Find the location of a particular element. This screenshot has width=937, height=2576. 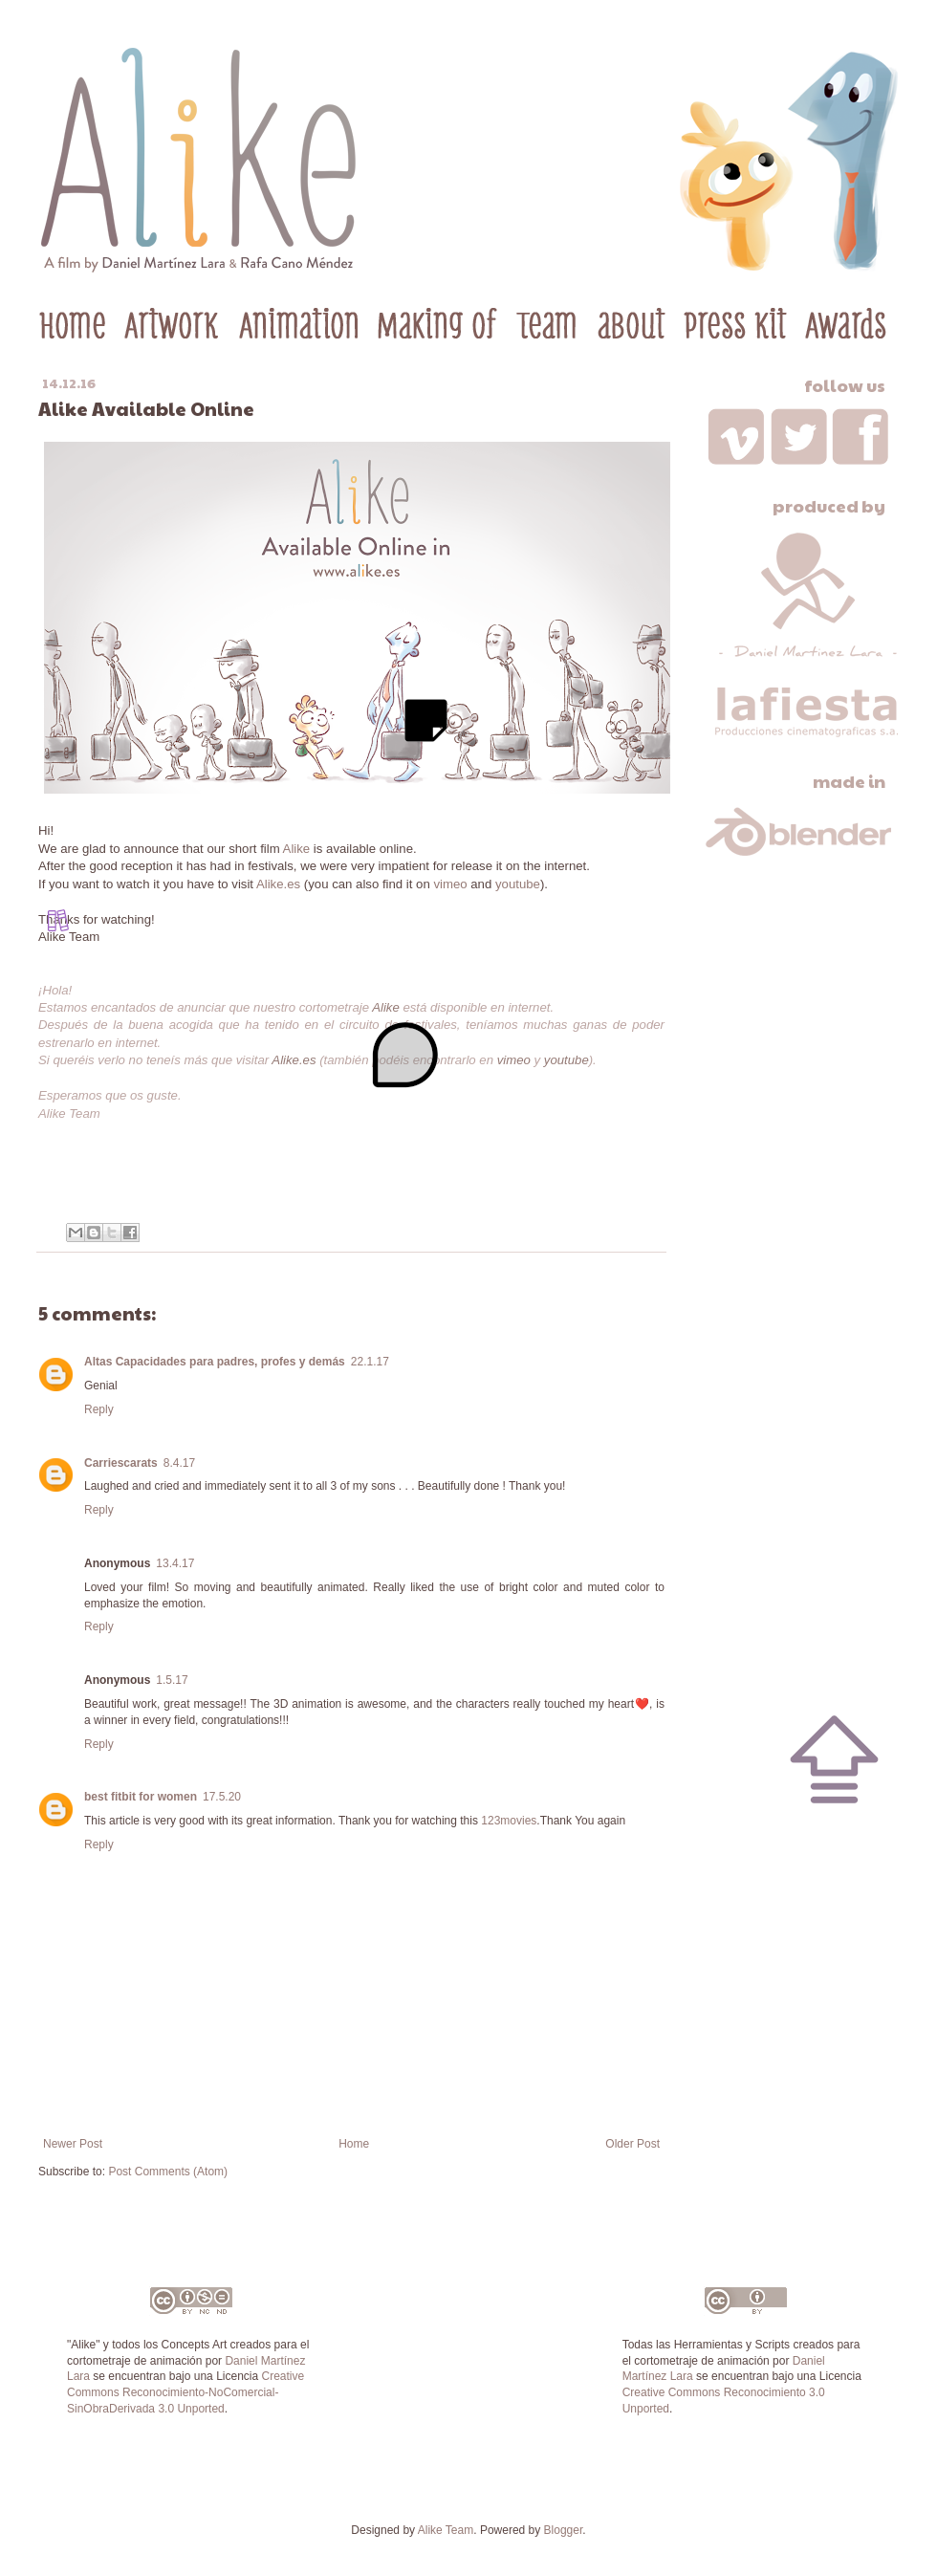

access your library or bookshelf is located at coordinates (57, 921).